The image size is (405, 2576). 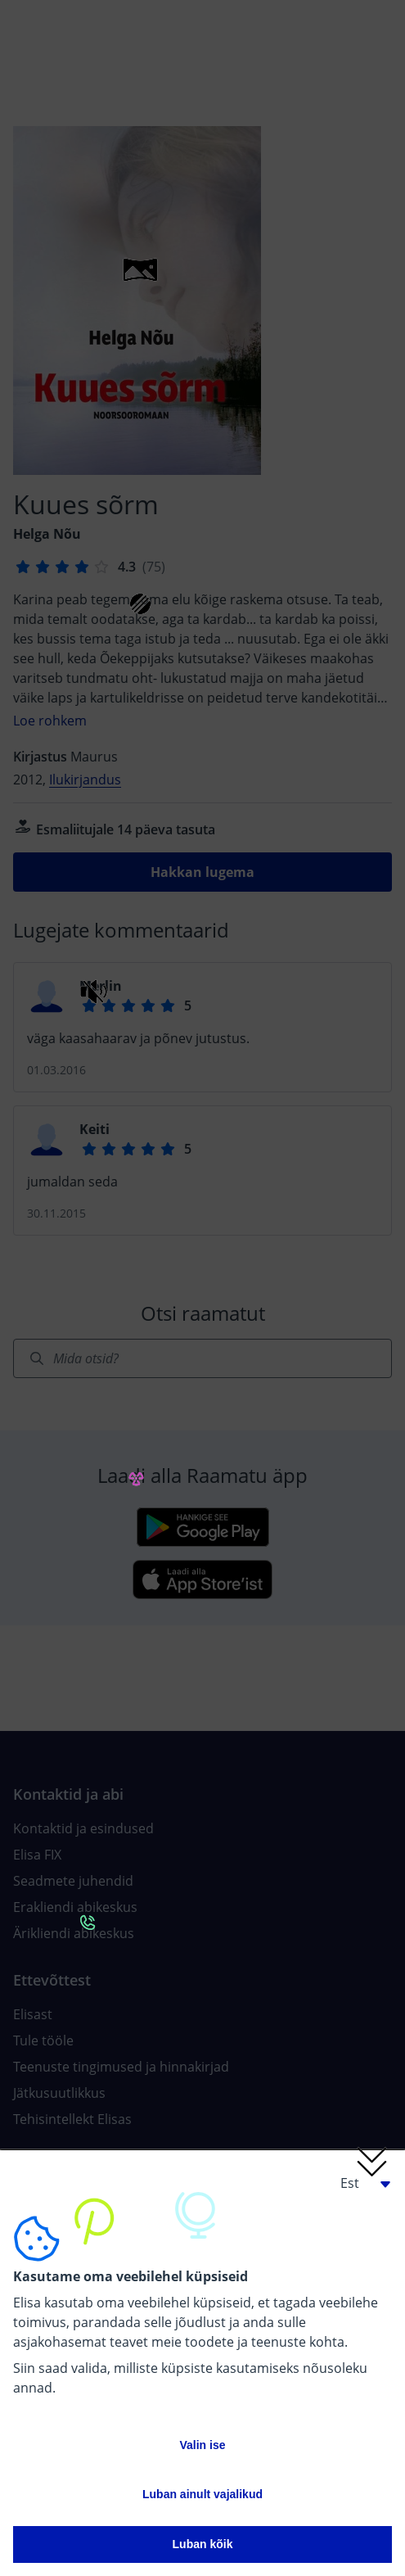 I want to click on view panorama or wide-angle photos, so click(x=140, y=269).